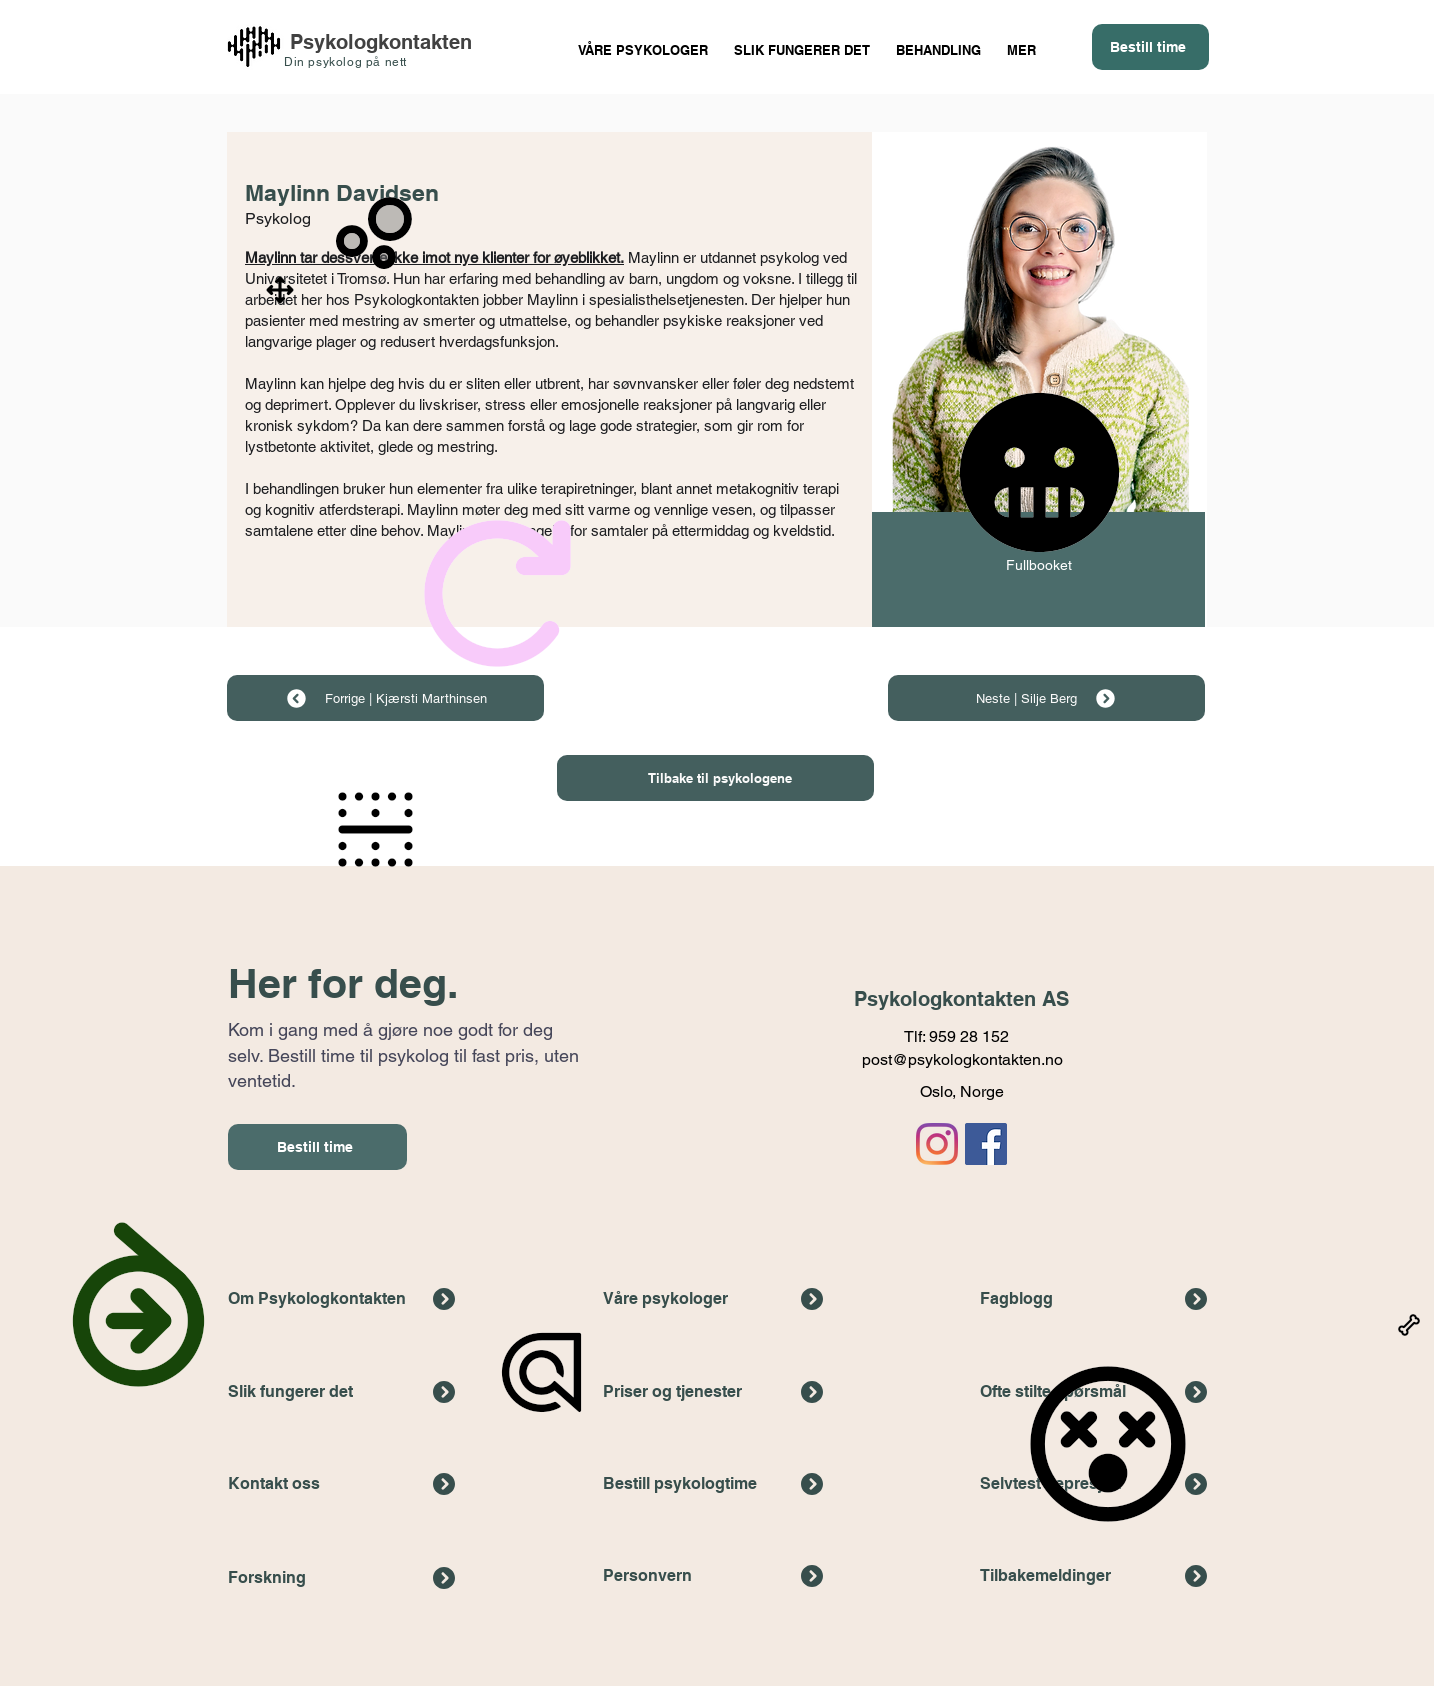 This screenshot has width=1434, height=1686. What do you see at coordinates (1039, 472) in the screenshot?
I see `indicates an awkward or uncomfortable status` at bounding box center [1039, 472].